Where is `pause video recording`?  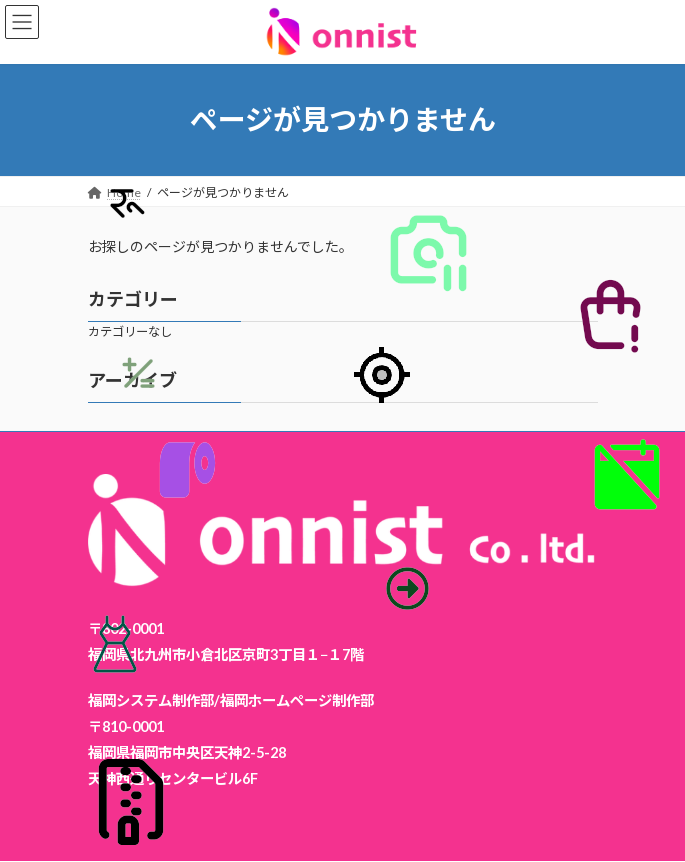 pause video recording is located at coordinates (428, 249).